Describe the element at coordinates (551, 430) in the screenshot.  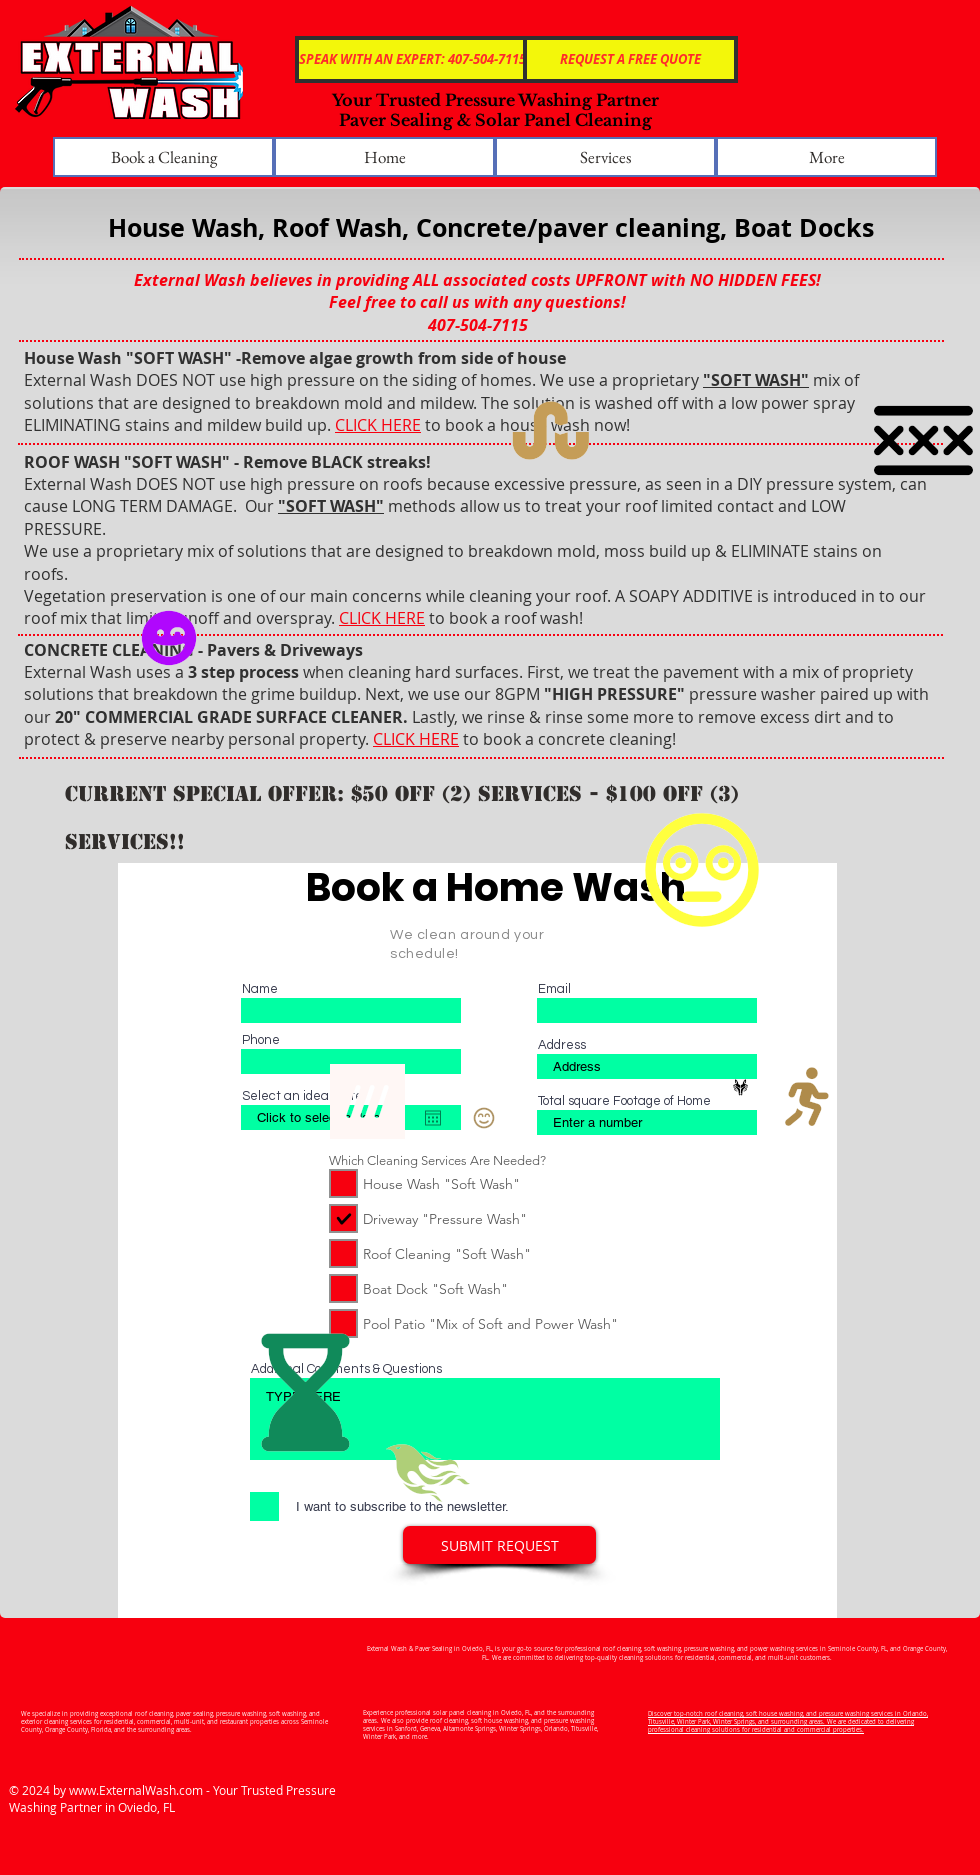
I see `stumbleupon logo` at that location.